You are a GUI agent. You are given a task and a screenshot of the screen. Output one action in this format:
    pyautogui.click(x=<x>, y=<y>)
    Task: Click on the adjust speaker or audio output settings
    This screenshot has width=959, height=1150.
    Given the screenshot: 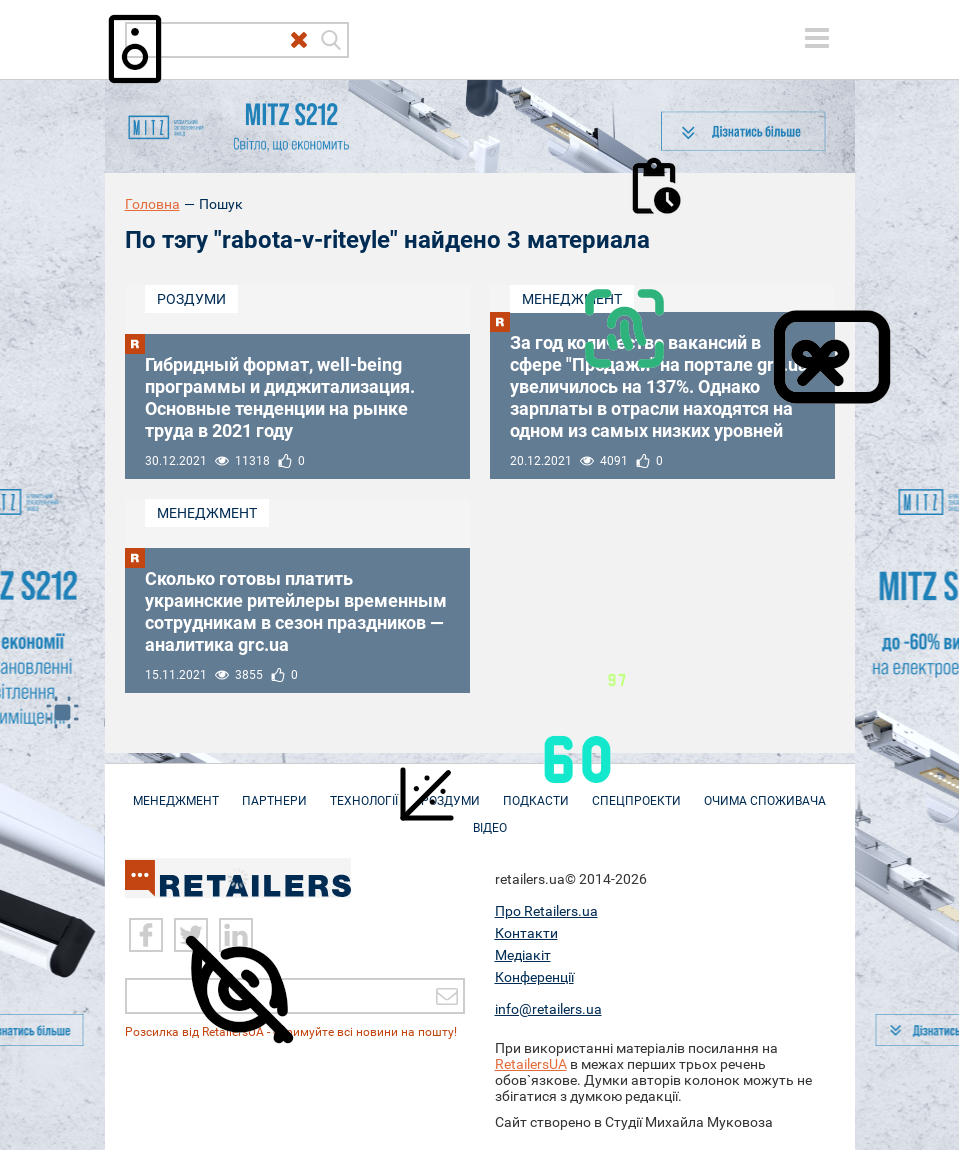 What is the action you would take?
    pyautogui.click(x=135, y=49)
    